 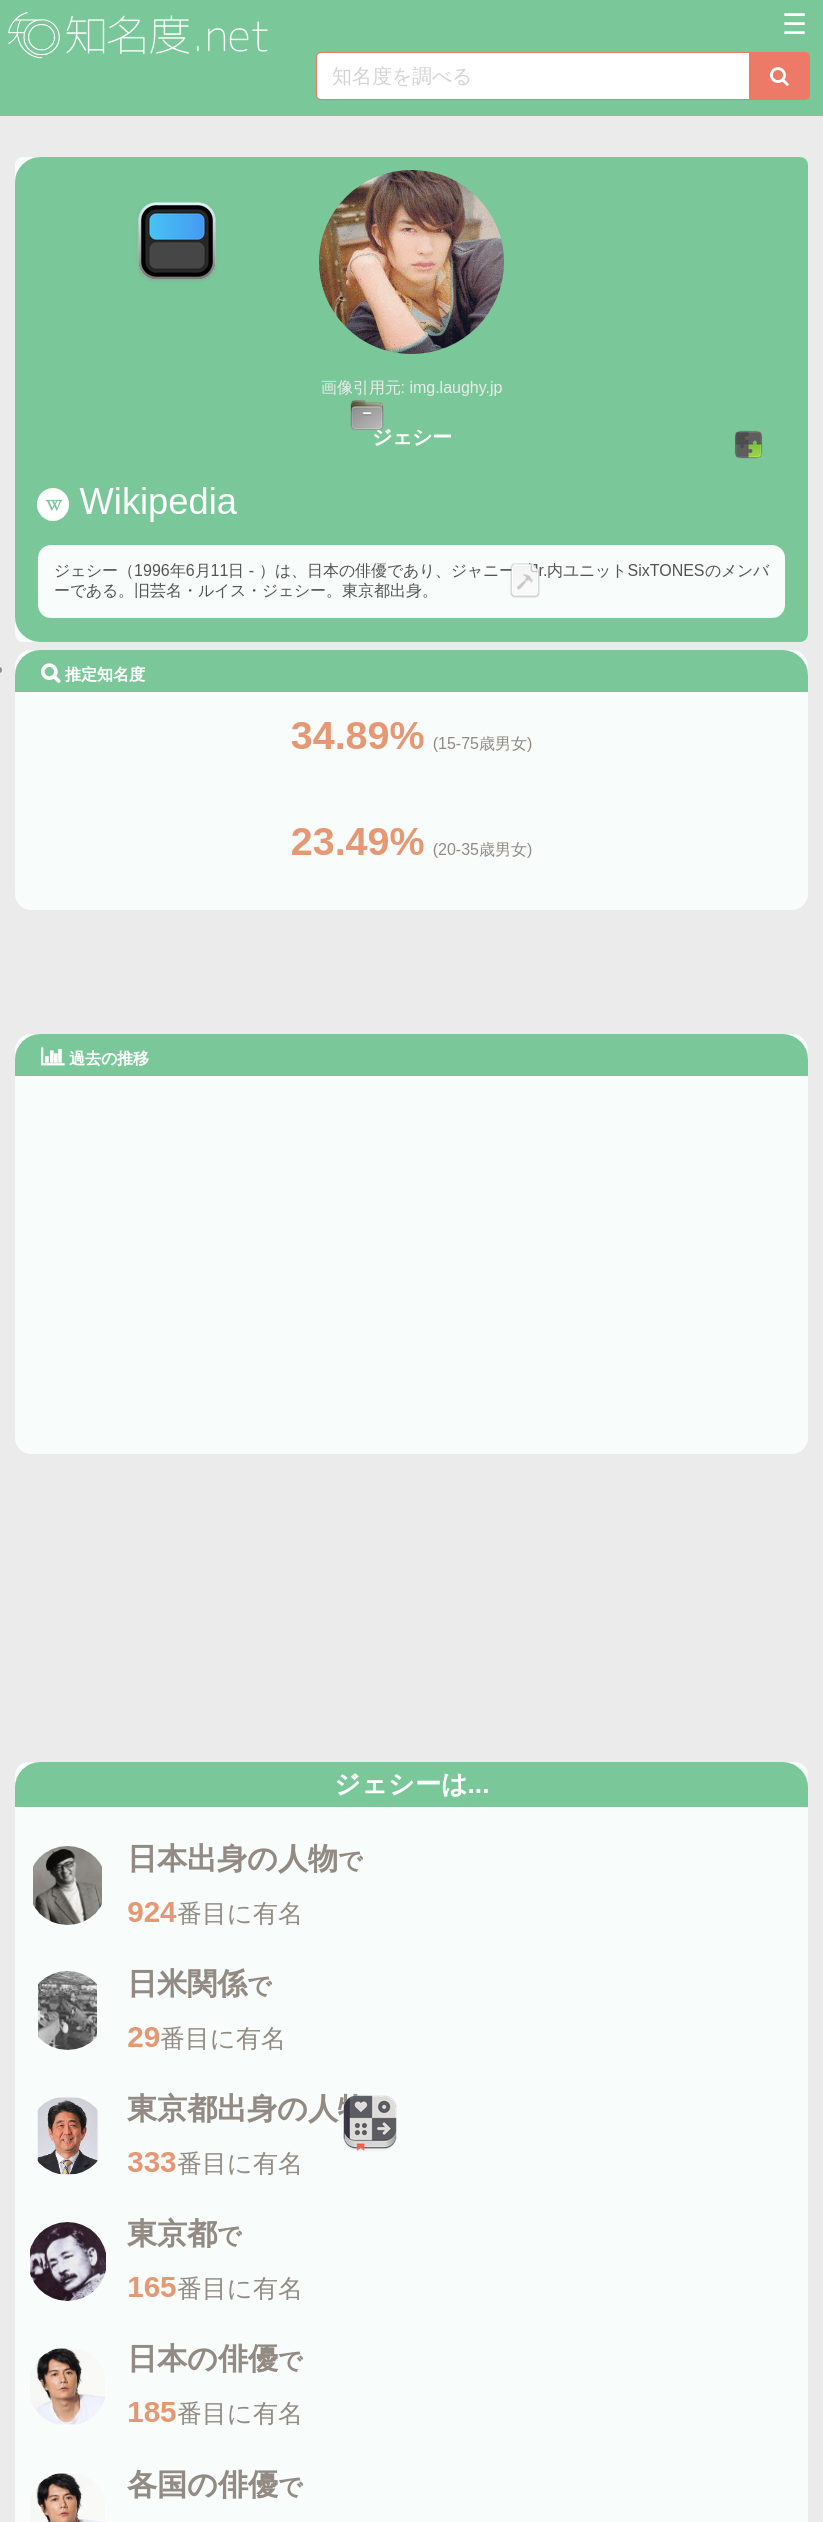 I want to click on a makefile or build configuration file, so click(x=525, y=580).